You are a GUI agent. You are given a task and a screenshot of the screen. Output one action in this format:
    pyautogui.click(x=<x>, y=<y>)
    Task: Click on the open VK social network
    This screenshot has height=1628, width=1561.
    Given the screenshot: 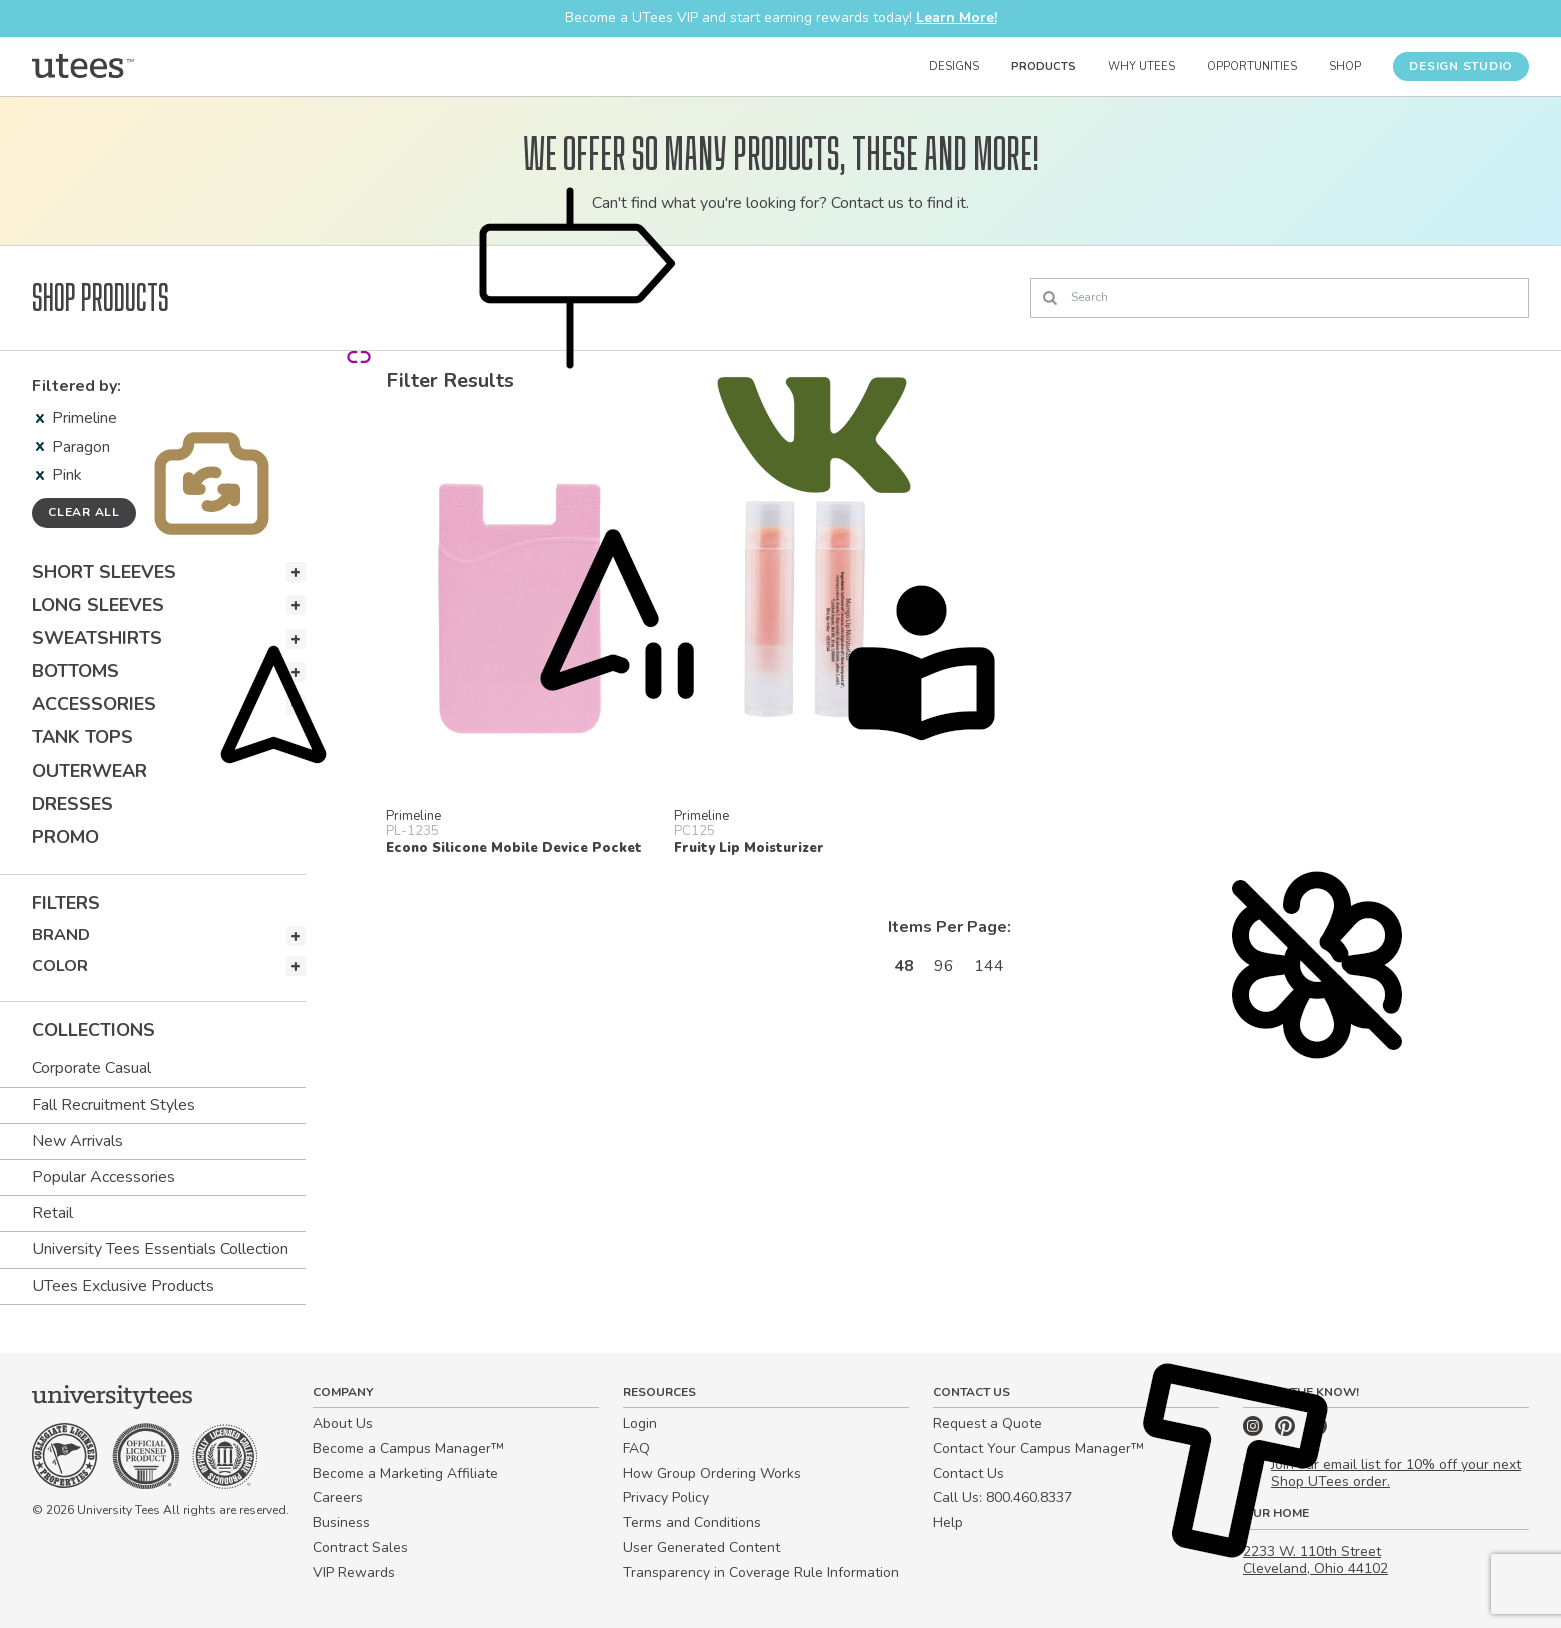 What is the action you would take?
    pyautogui.click(x=814, y=435)
    